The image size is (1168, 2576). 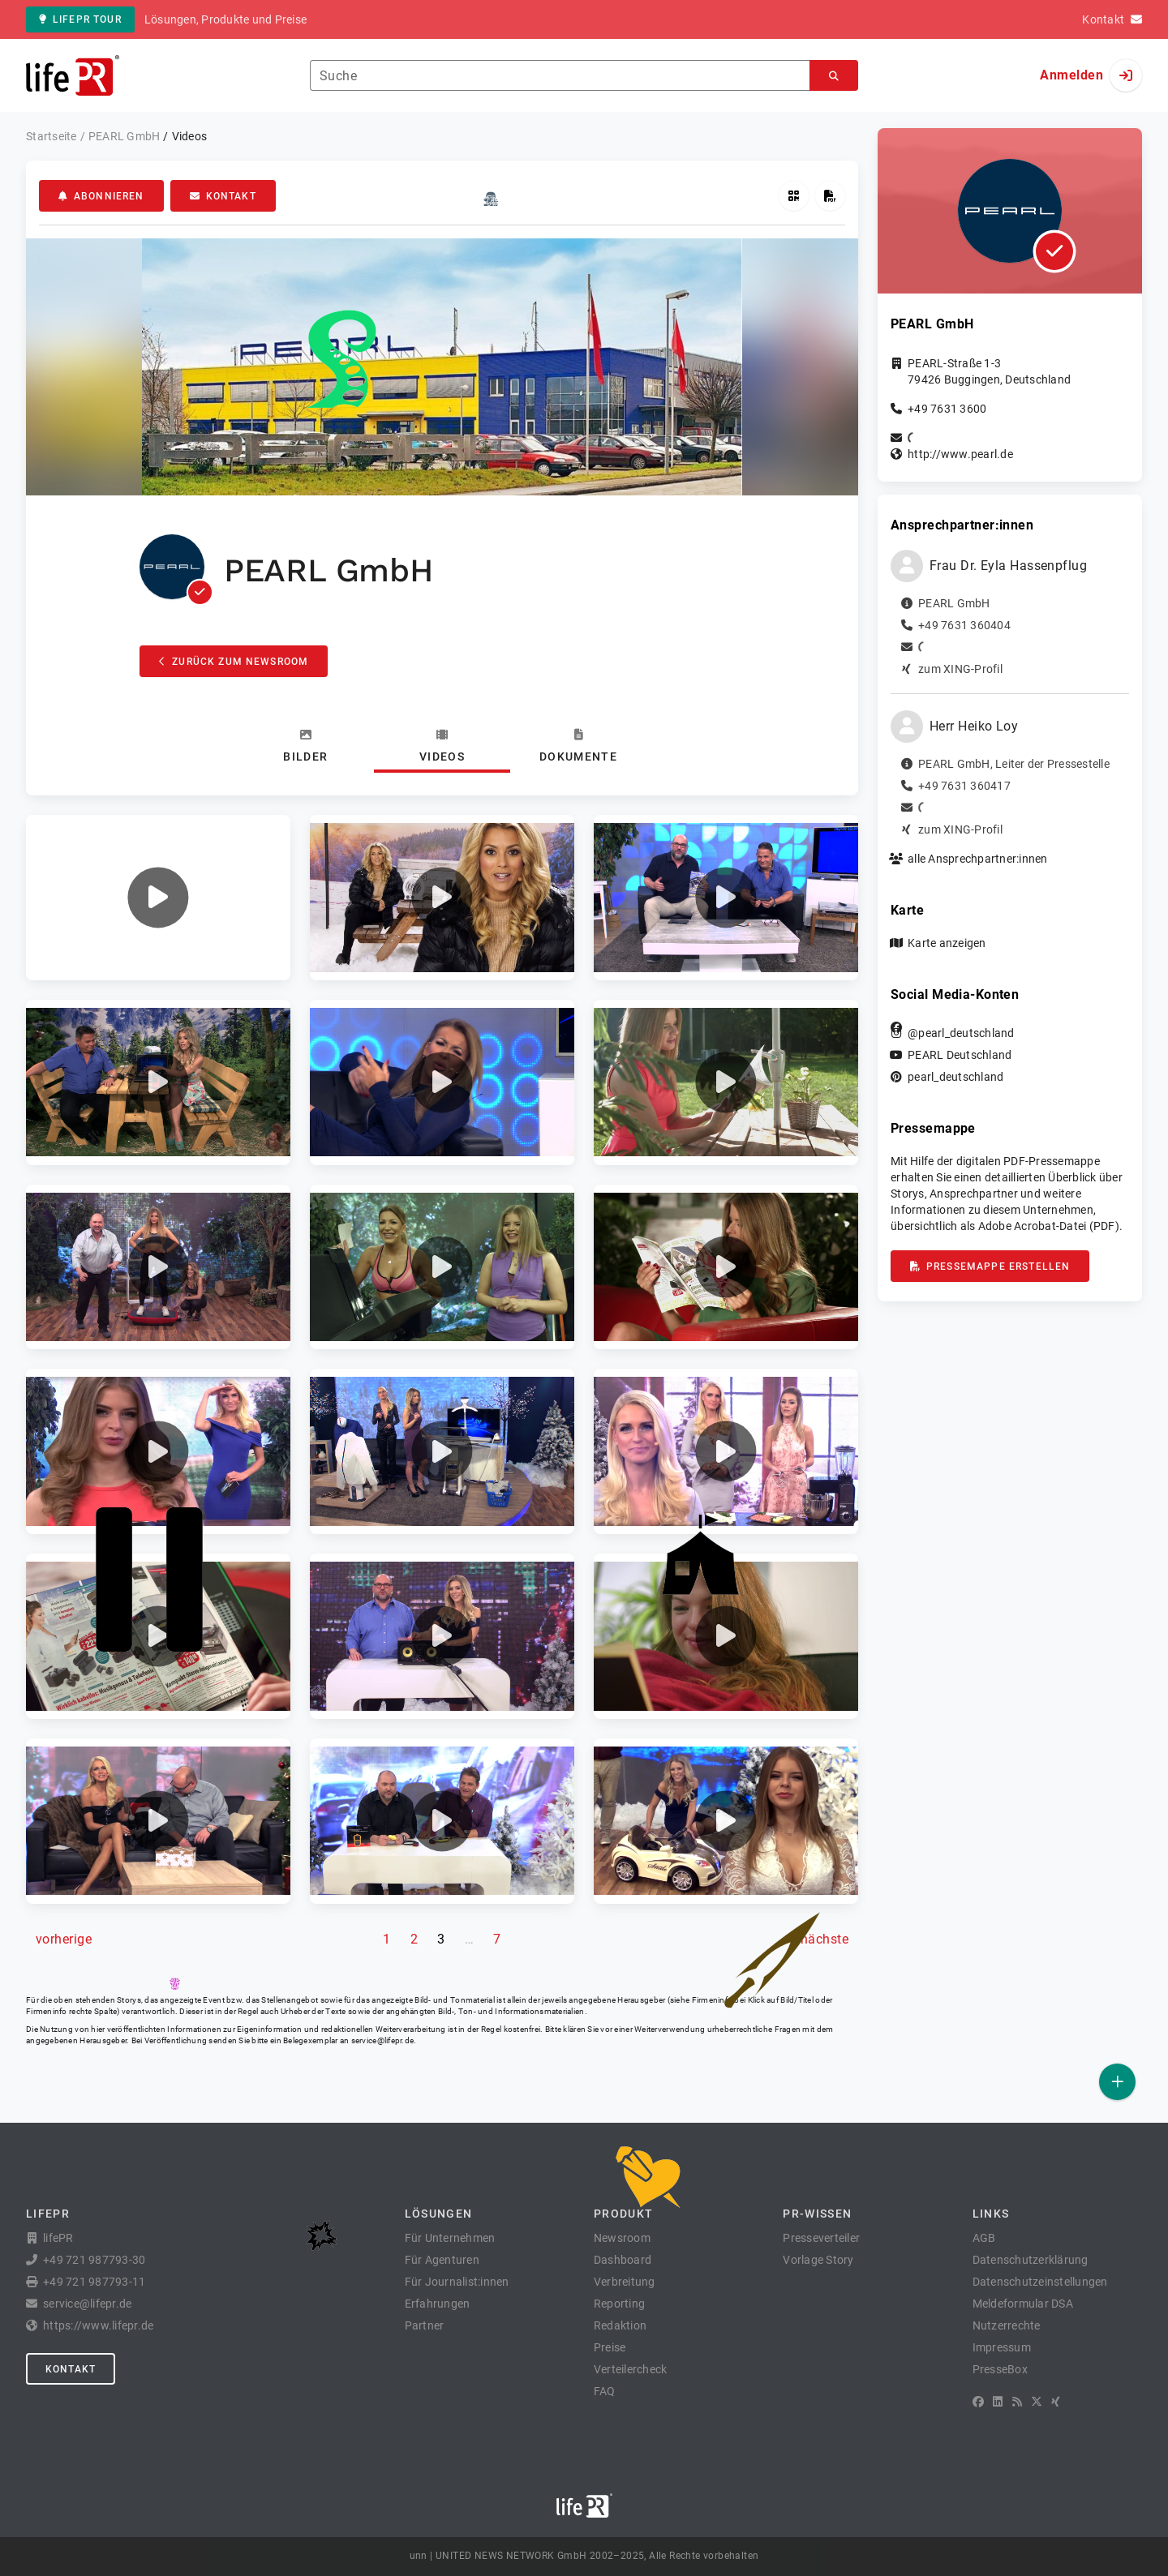 What do you see at coordinates (149, 1579) in the screenshot?
I see `pause media playback` at bounding box center [149, 1579].